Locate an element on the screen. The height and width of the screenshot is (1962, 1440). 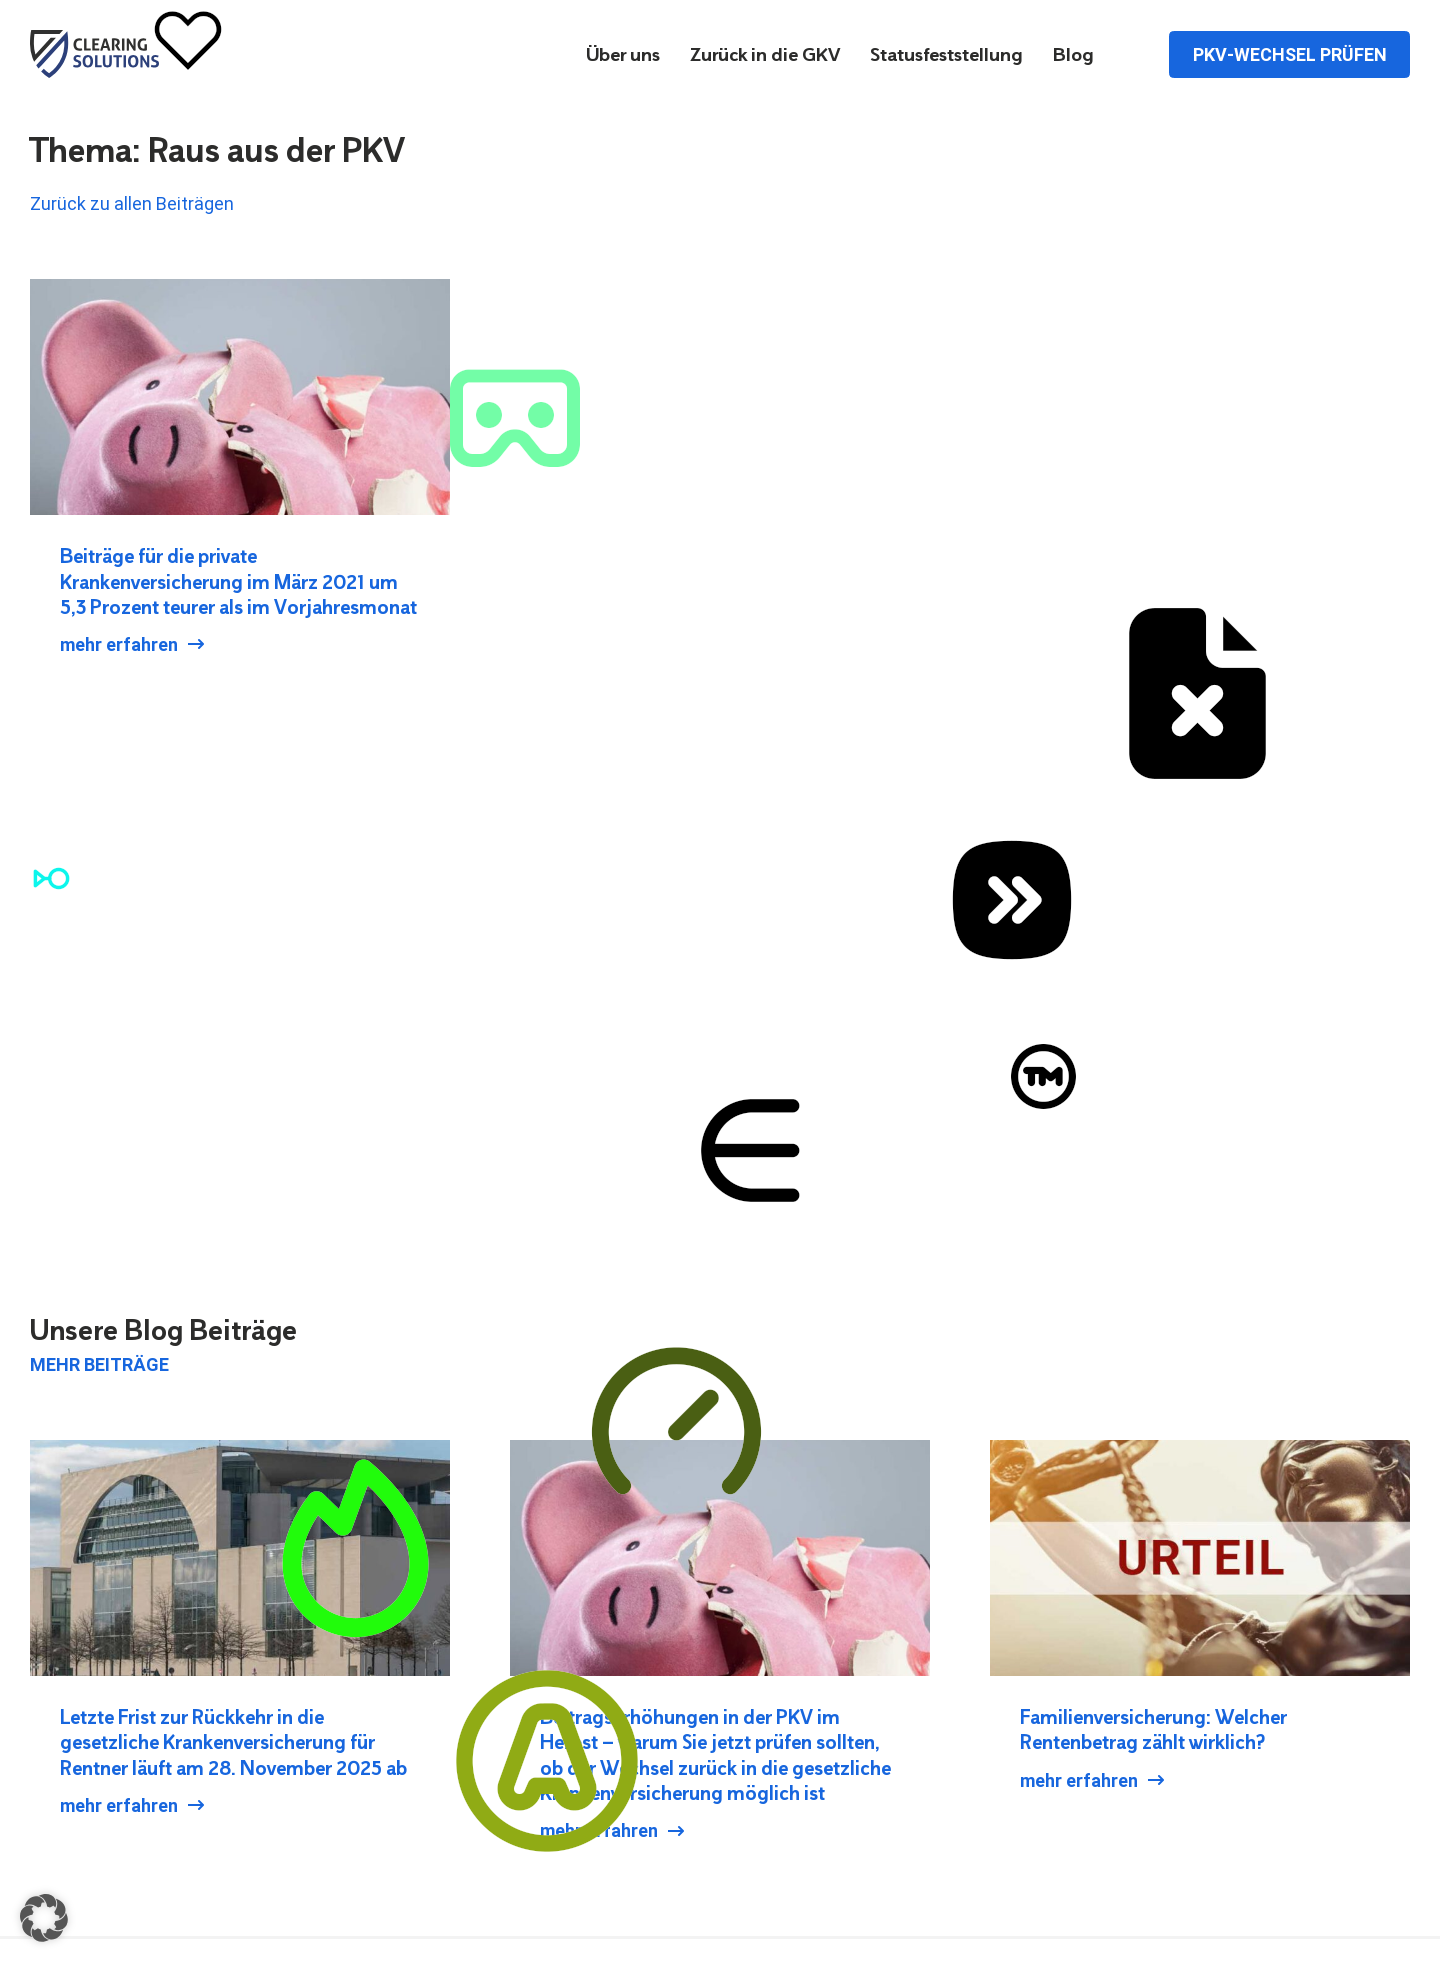
select third gender or non-binary option is located at coordinates (51, 878).